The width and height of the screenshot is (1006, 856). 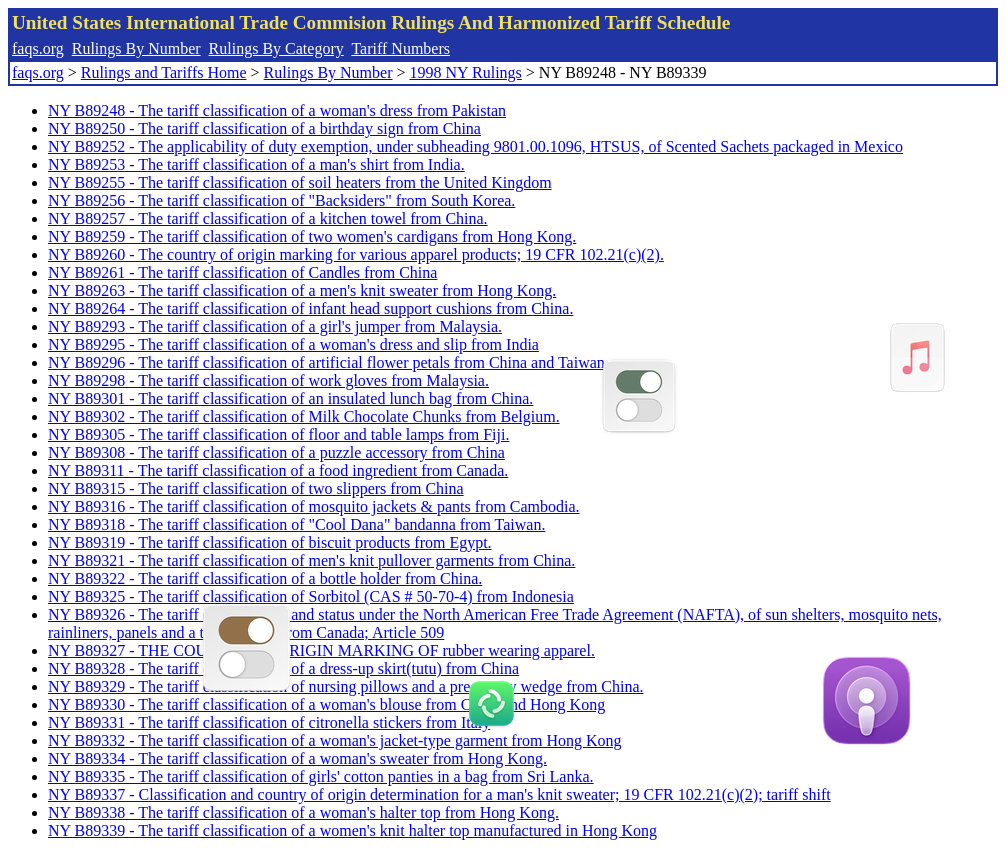 I want to click on an audio file type indicator, so click(x=917, y=357).